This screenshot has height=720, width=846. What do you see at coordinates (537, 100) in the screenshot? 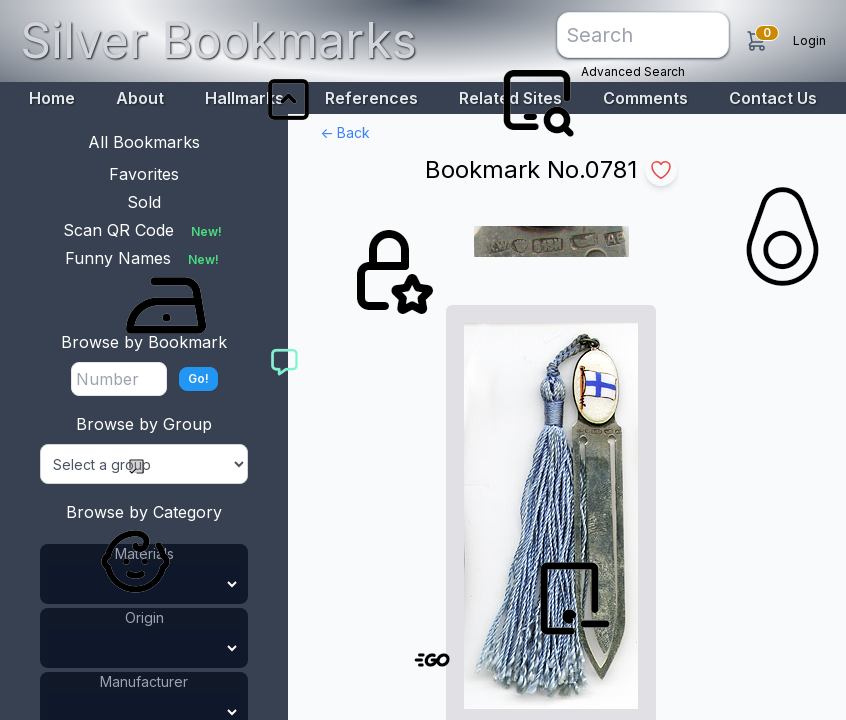
I see `search content on tablet device` at bounding box center [537, 100].